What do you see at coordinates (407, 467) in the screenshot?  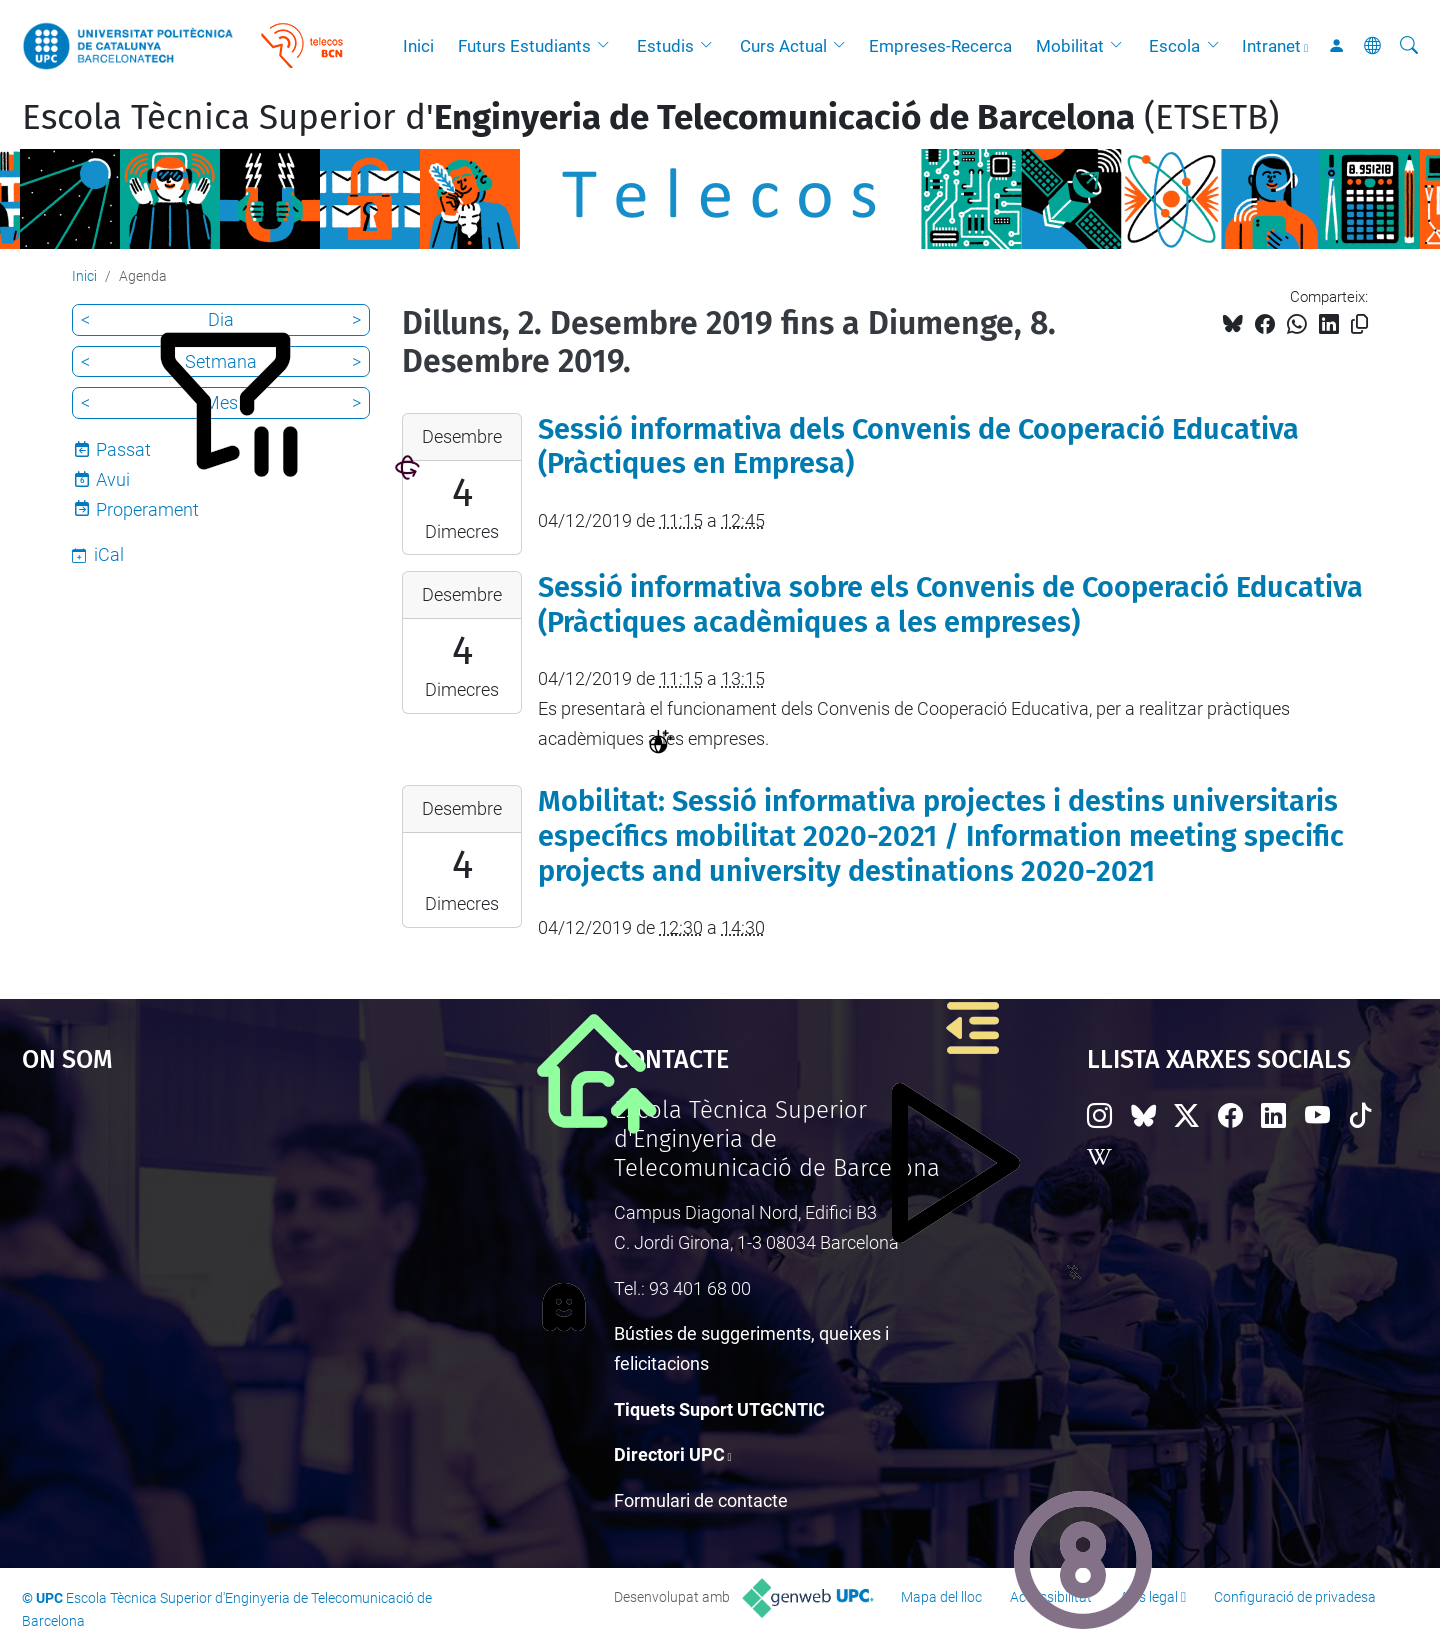 I see `rotate object in 3D space` at bounding box center [407, 467].